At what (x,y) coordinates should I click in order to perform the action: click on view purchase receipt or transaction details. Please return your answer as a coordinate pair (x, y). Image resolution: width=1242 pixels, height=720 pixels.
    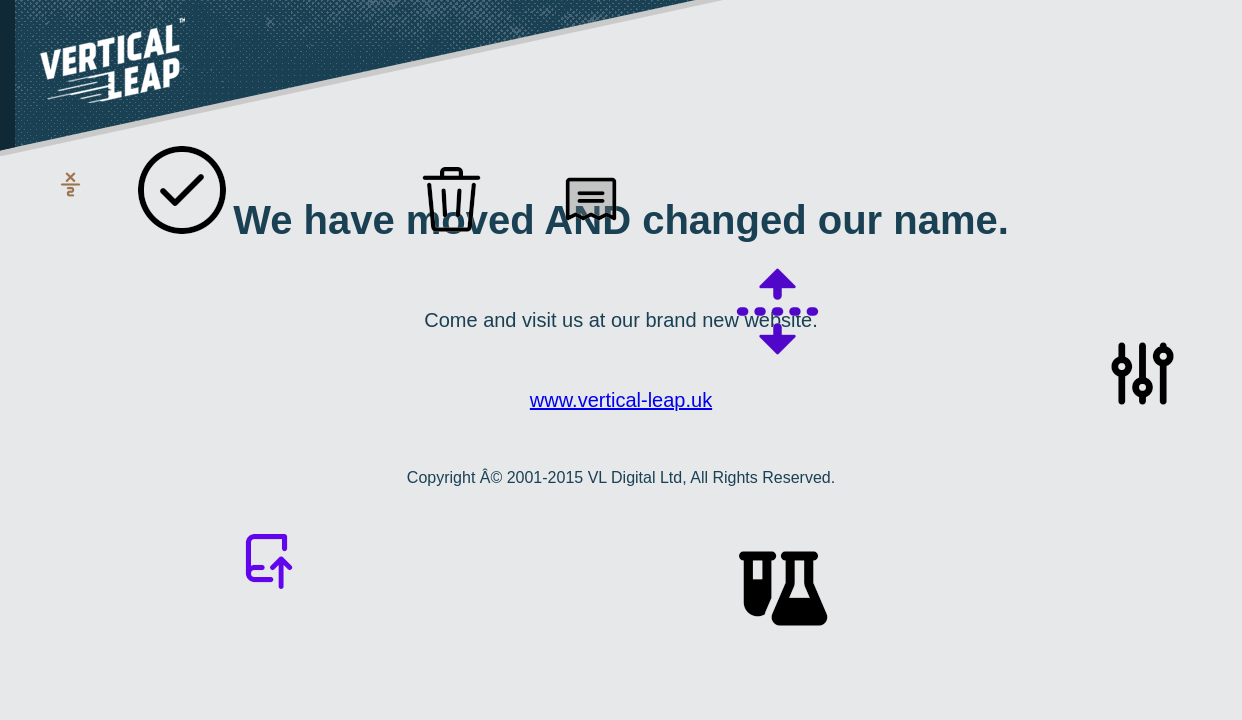
    Looking at the image, I should click on (591, 199).